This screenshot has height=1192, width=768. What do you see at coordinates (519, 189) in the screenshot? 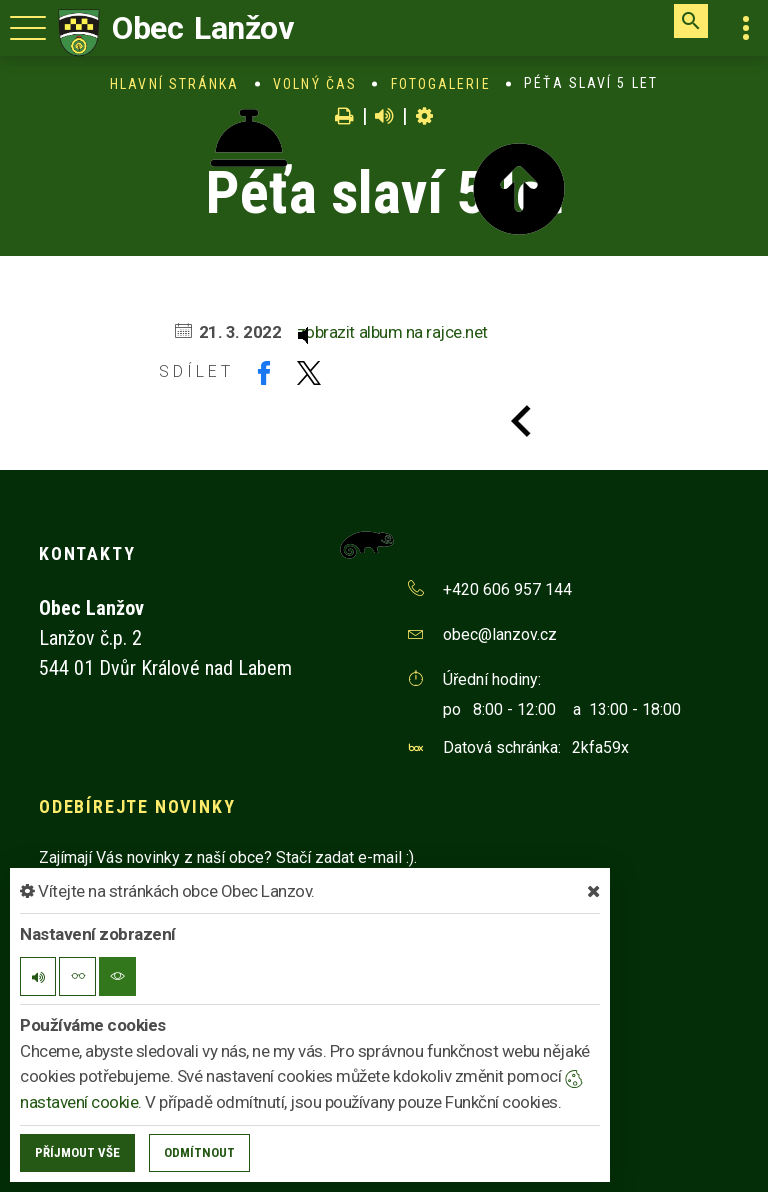
I see `upload a file or content` at bounding box center [519, 189].